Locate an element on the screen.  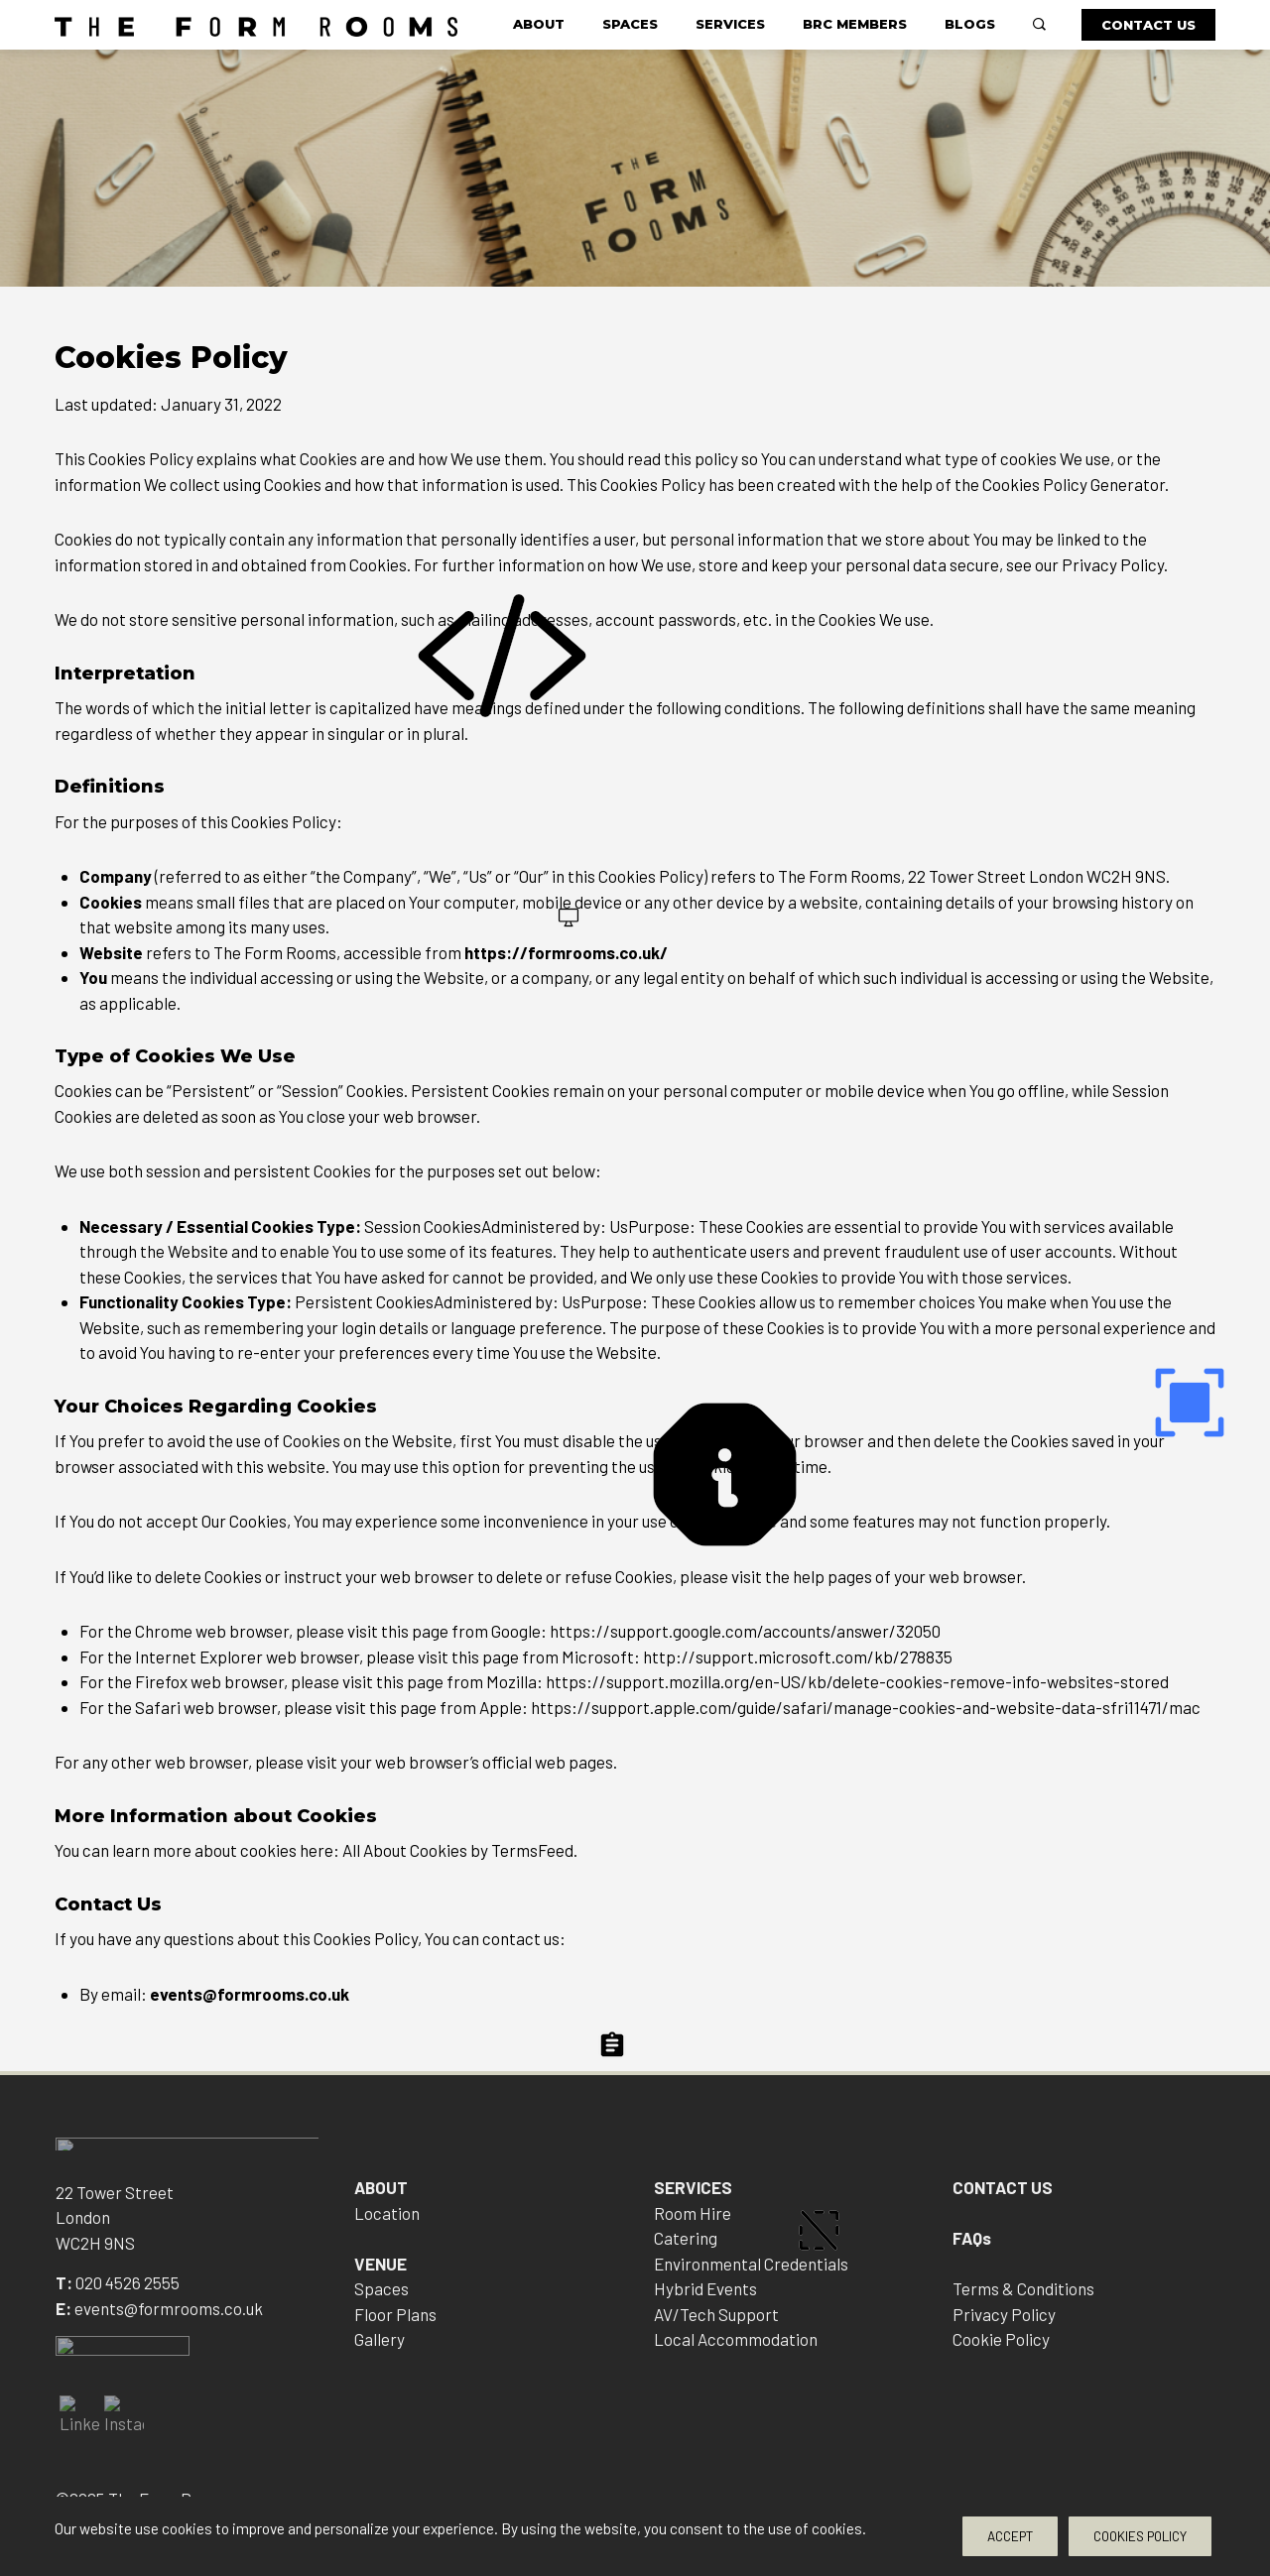
disable selection mode is located at coordinates (819, 2230).